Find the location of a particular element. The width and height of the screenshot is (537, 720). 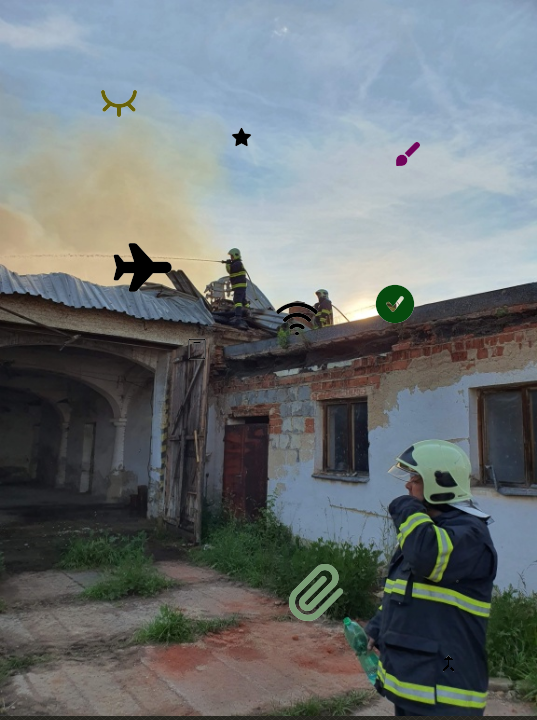

access brush or painting tools is located at coordinates (408, 154).